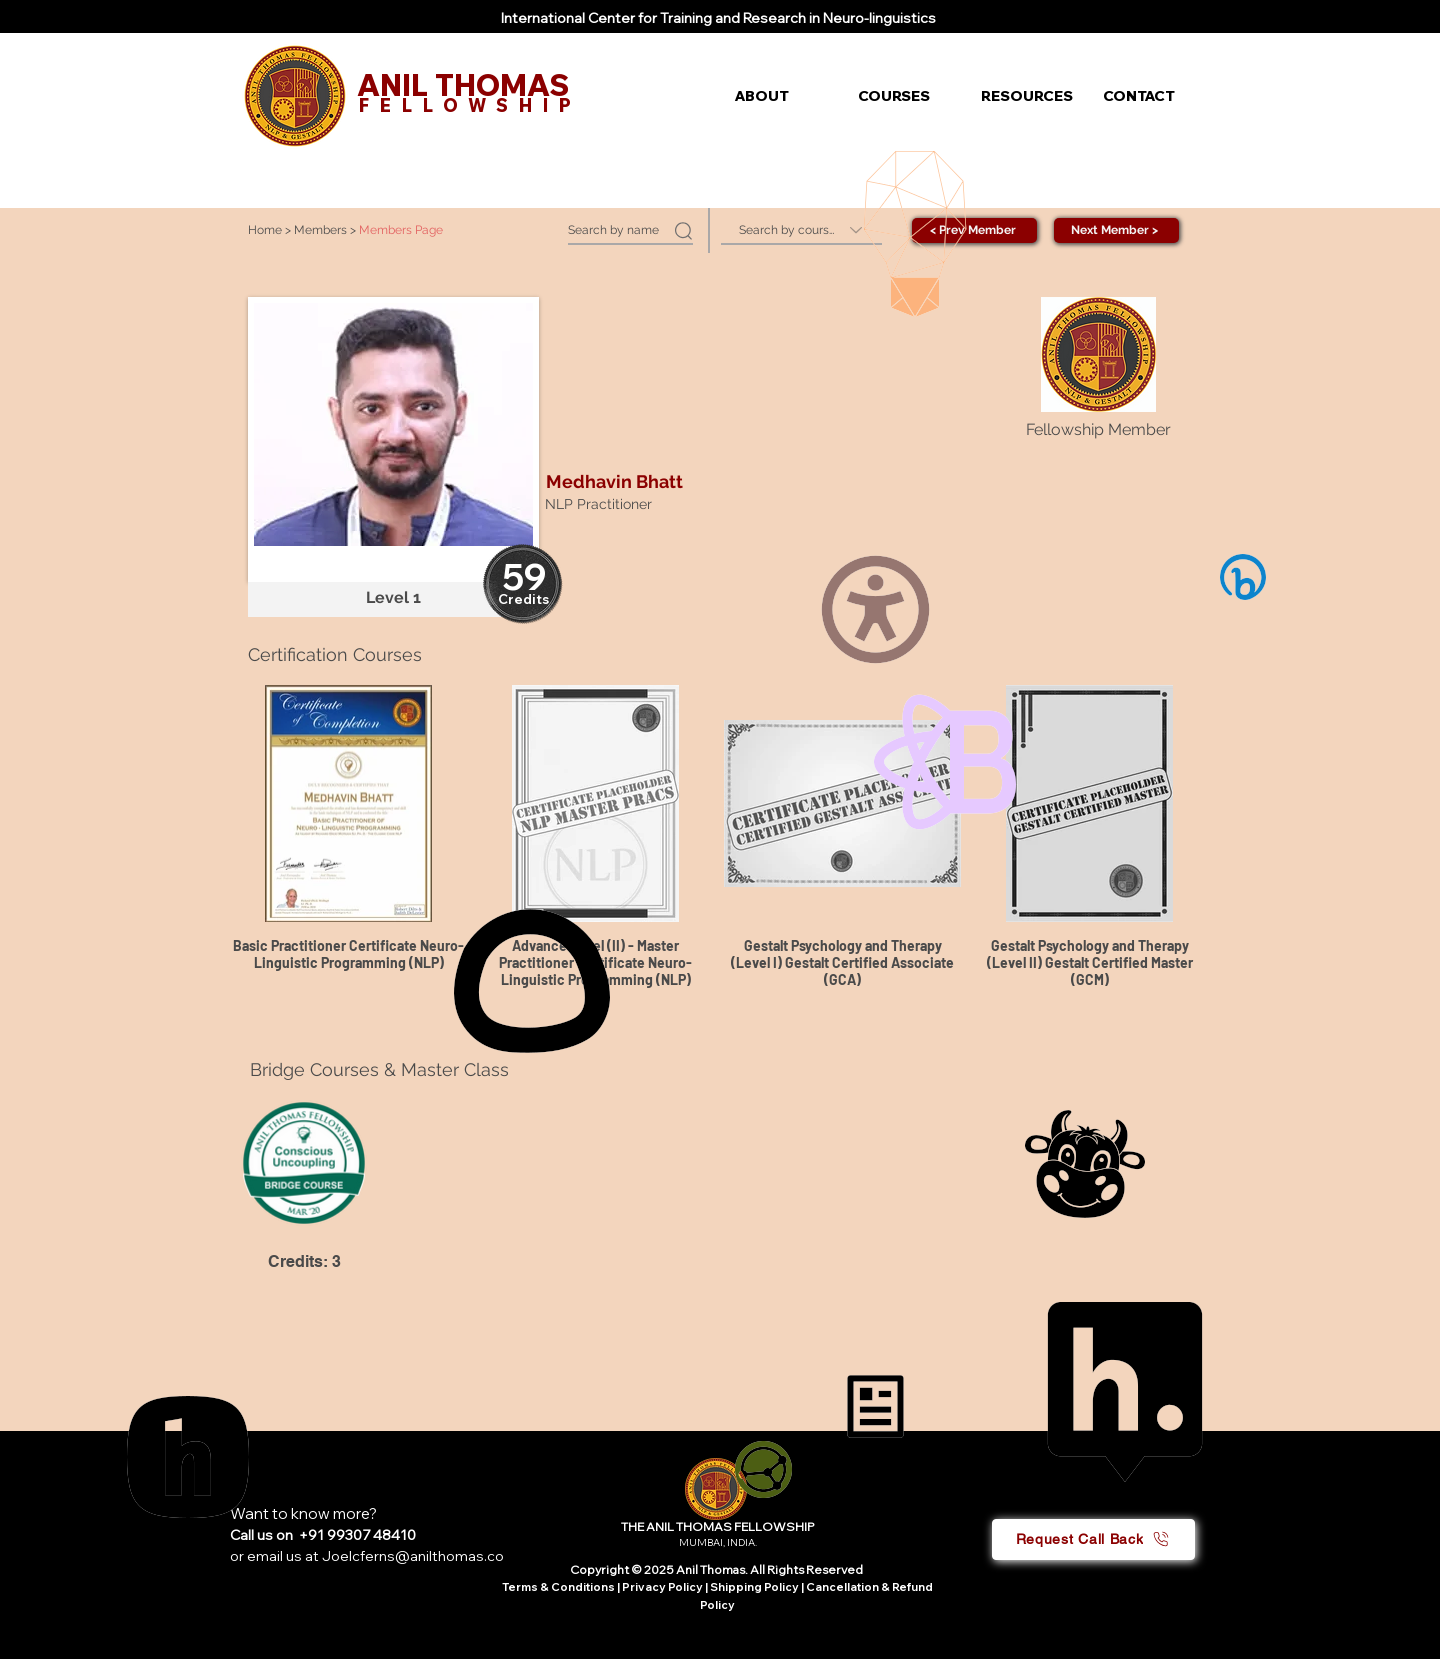 The height and width of the screenshot is (1659, 1440). What do you see at coordinates (188, 1457) in the screenshot?
I see `Hack Club logo` at bounding box center [188, 1457].